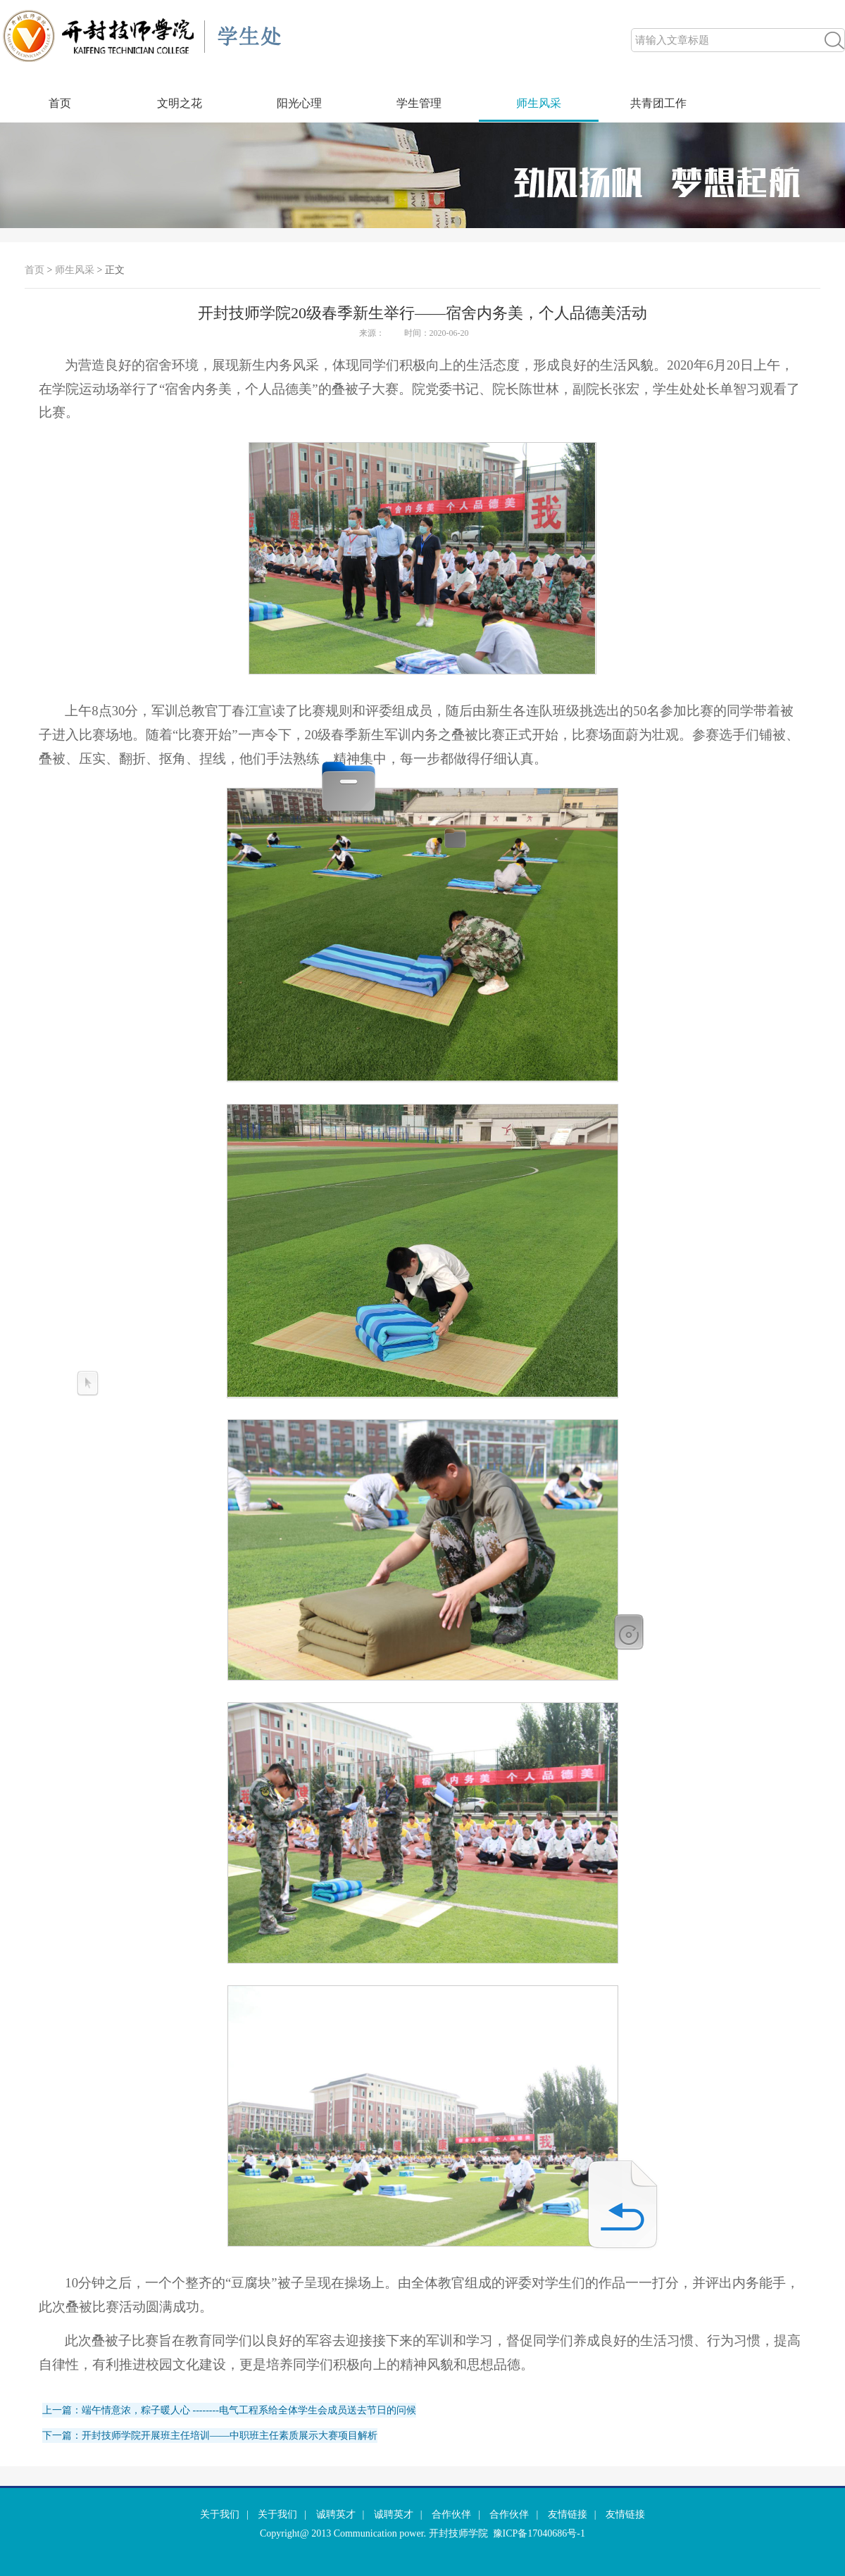 Image resolution: width=845 pixels, height=2576 pixels. I want to click on access hard drive storage, so click(629, 1632).